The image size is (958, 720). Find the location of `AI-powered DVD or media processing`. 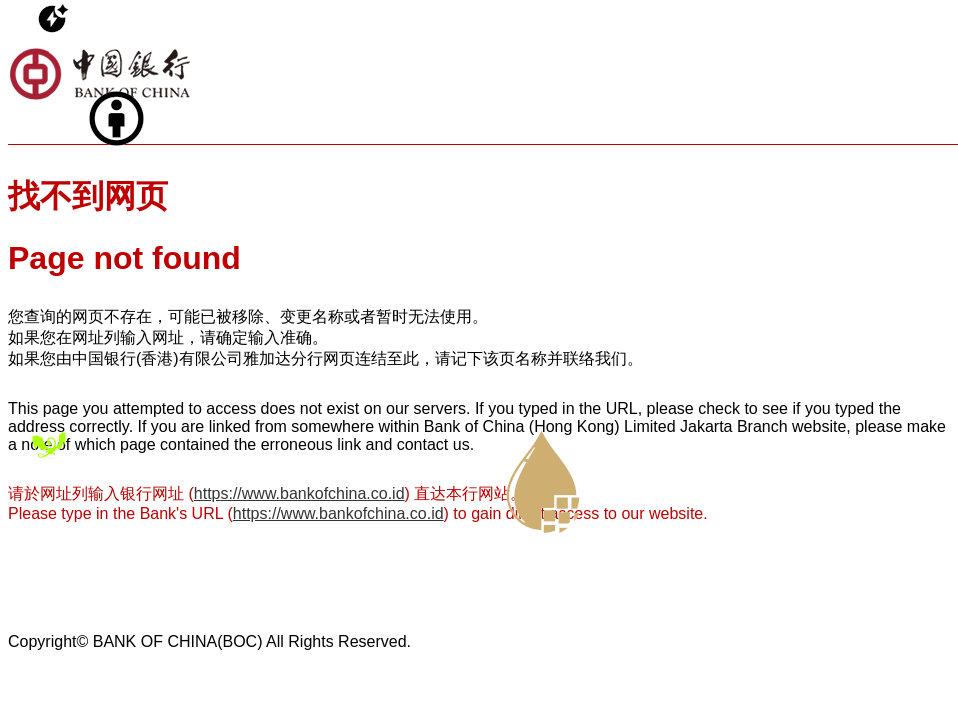

AI-powered DVD or media processing is located at coordinates (52, 19).